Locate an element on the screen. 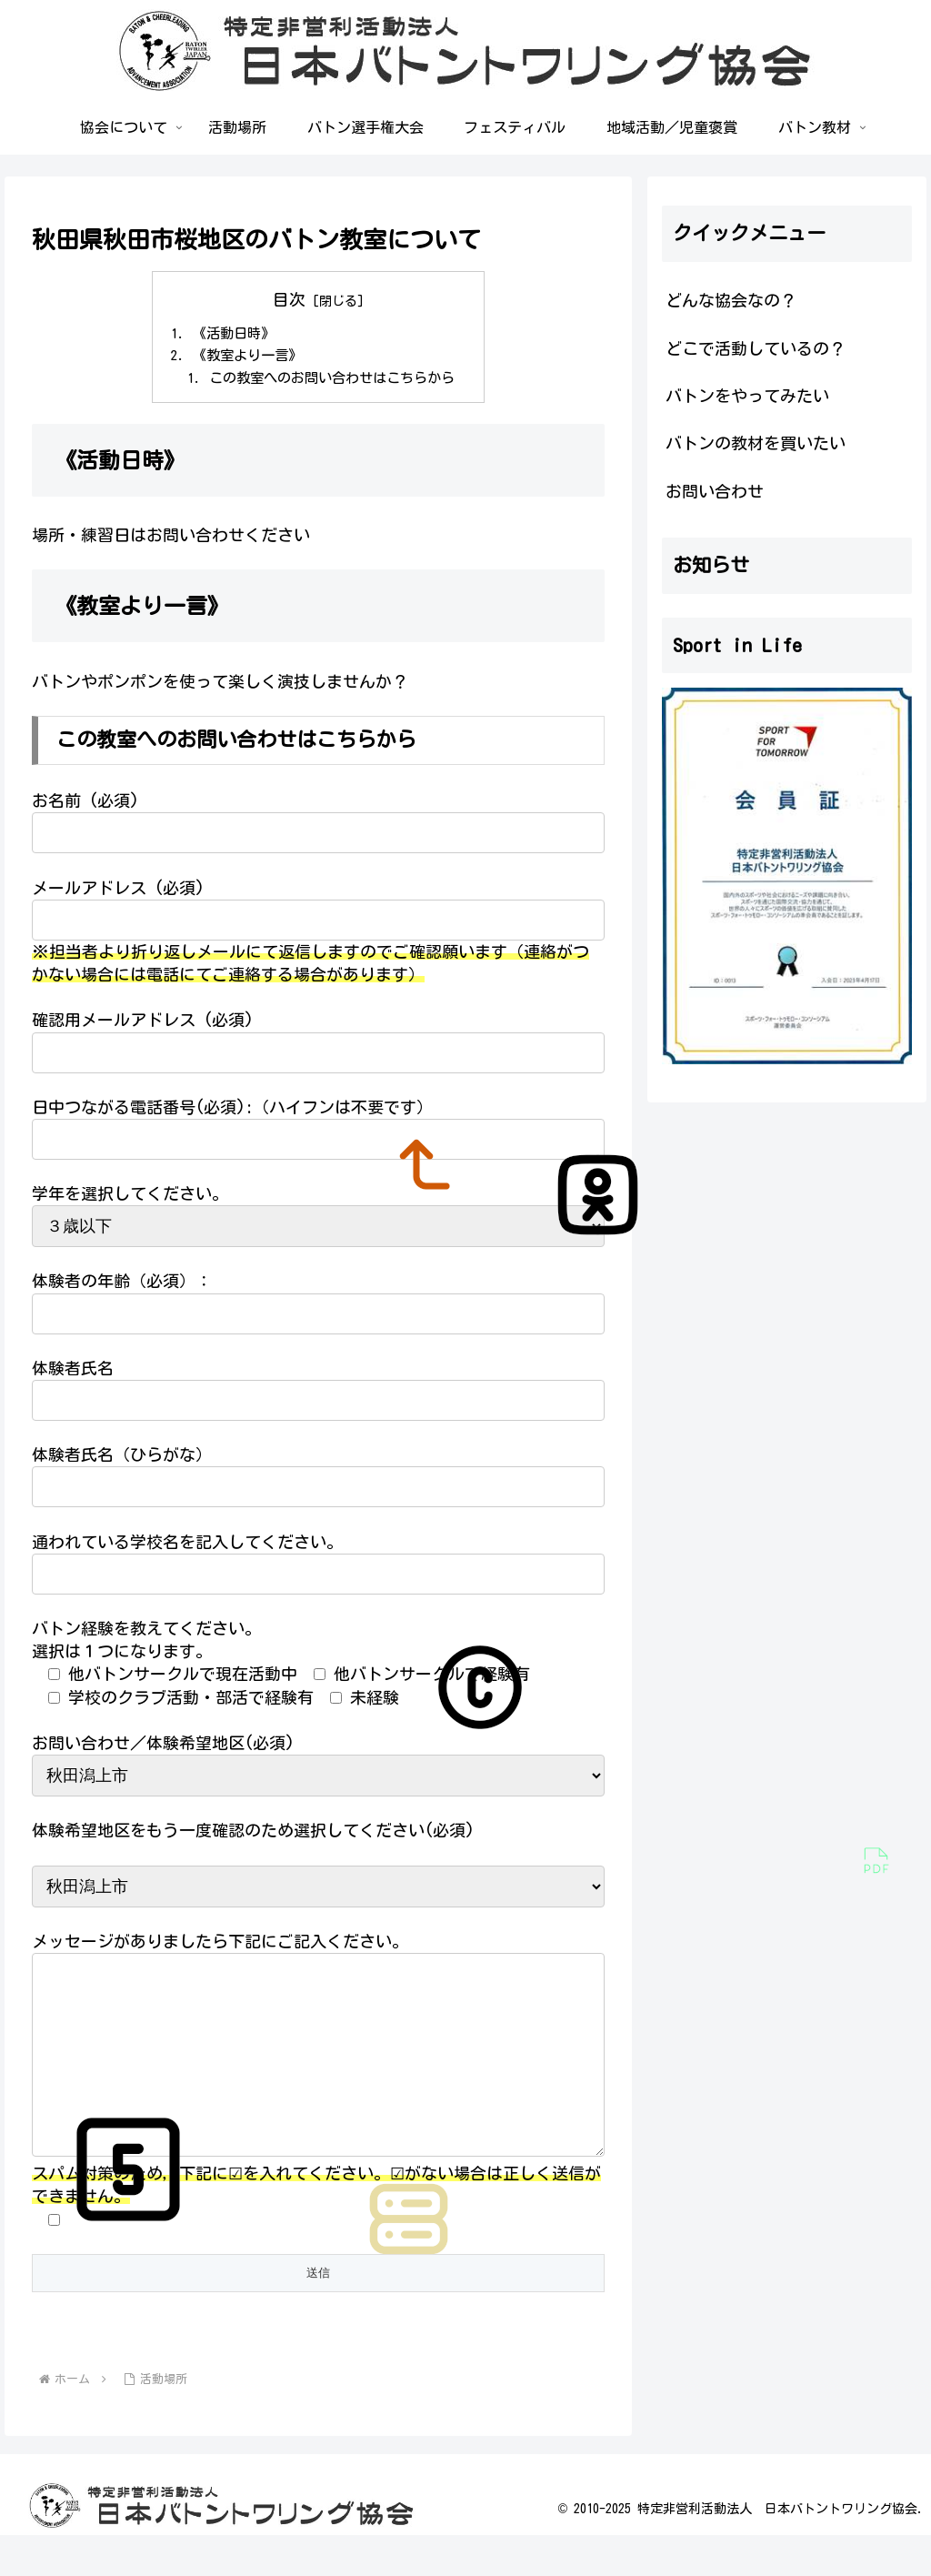  indicates copyright or copyrighted content is located at coordinates (480, 1687).